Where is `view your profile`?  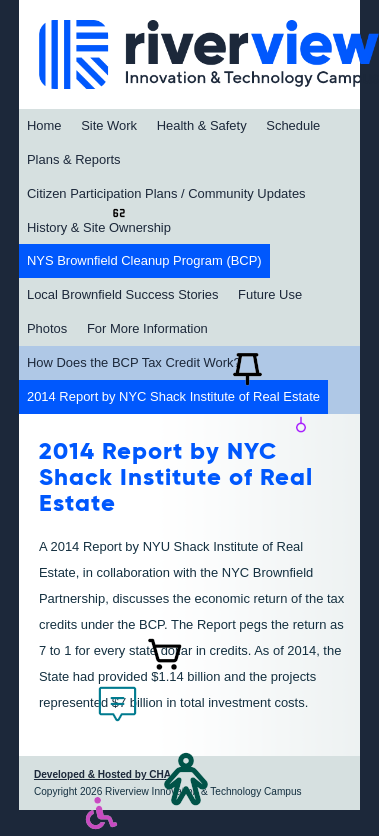 view your profile is located at coordinates (186, 780).